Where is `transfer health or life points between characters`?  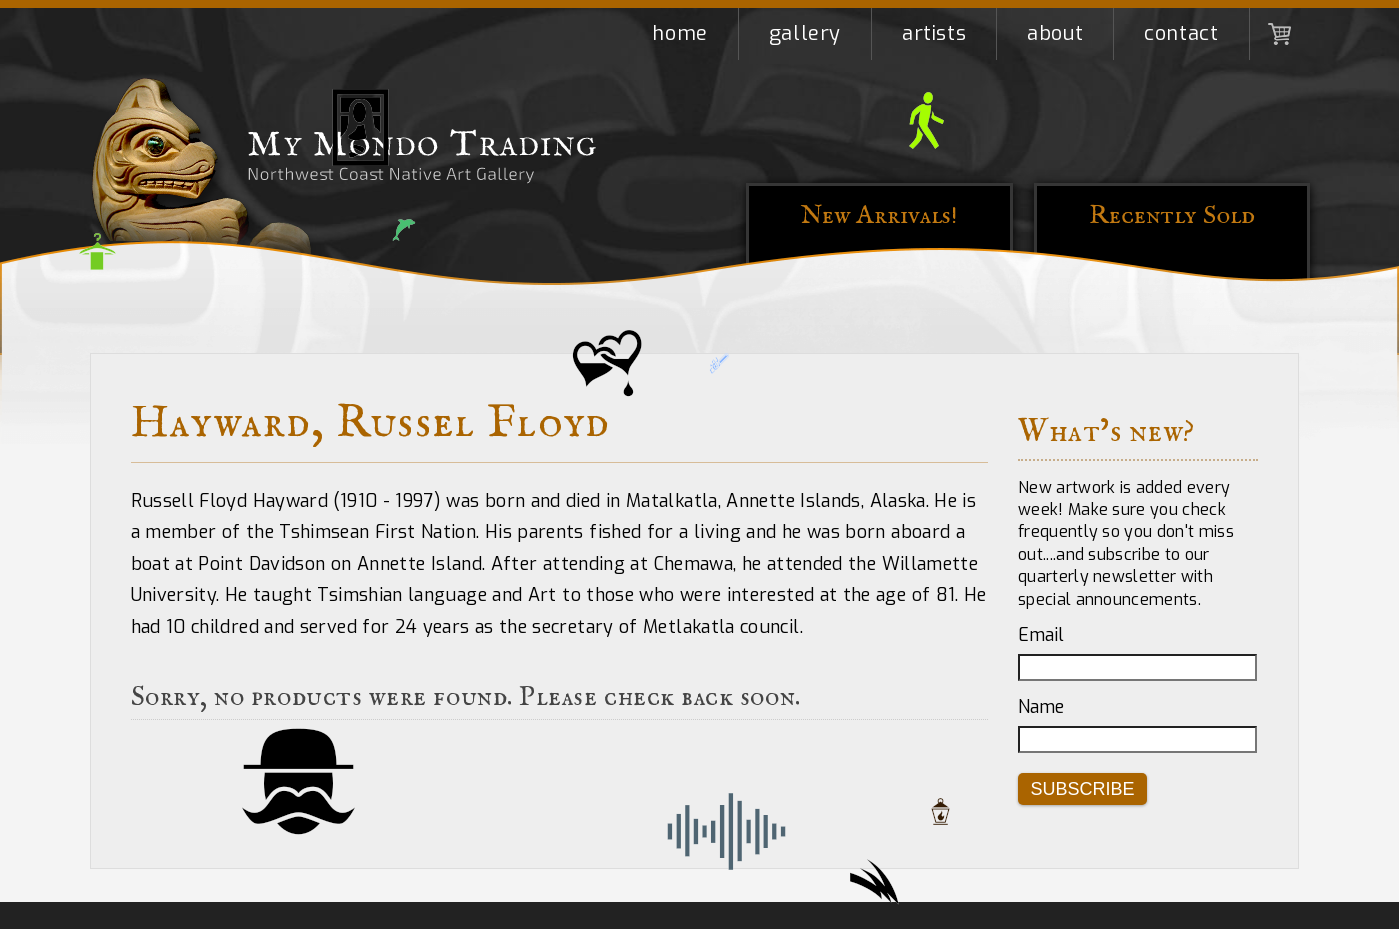
transfer health or life points between characters is located at coordinates (607, 361).